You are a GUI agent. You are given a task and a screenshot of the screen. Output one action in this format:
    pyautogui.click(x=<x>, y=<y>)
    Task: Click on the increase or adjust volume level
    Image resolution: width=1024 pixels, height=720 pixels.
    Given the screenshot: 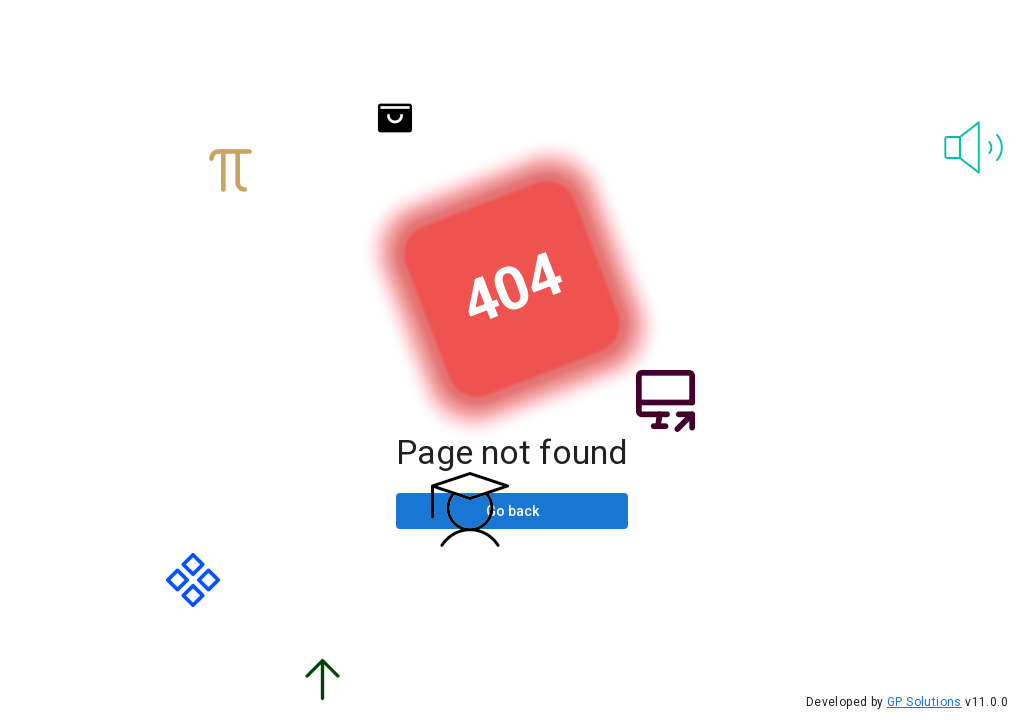 What is the action you would take?
    pyautogui.click(x=972, y=147)
    